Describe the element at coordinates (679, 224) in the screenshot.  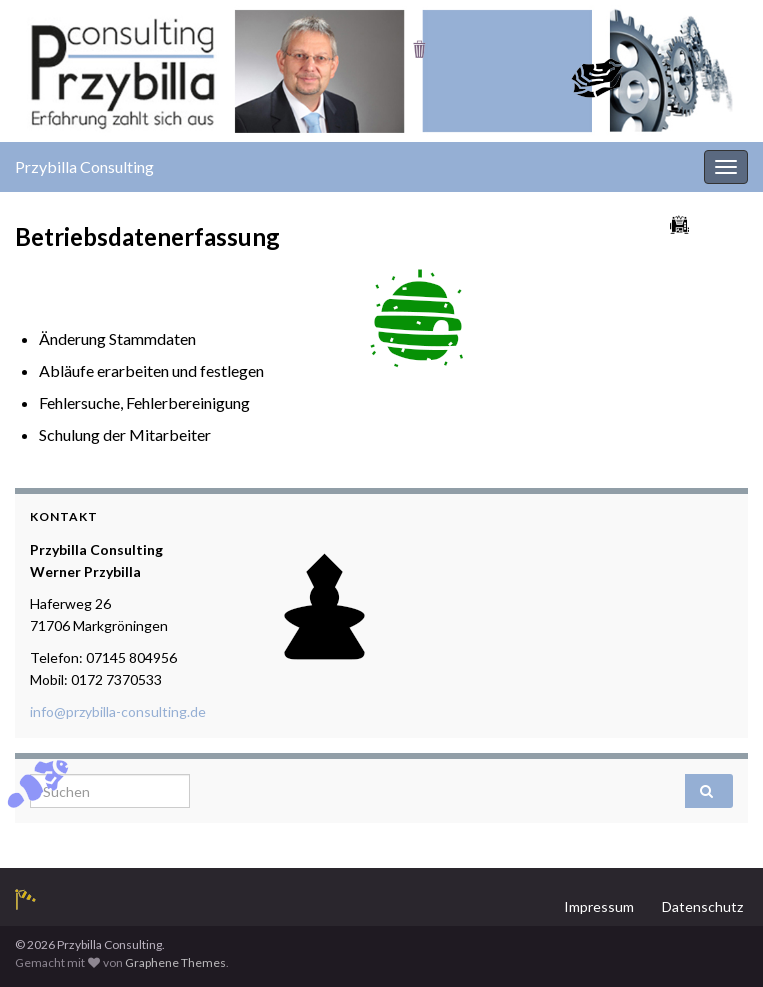
I see `access power generator controls` at that location.